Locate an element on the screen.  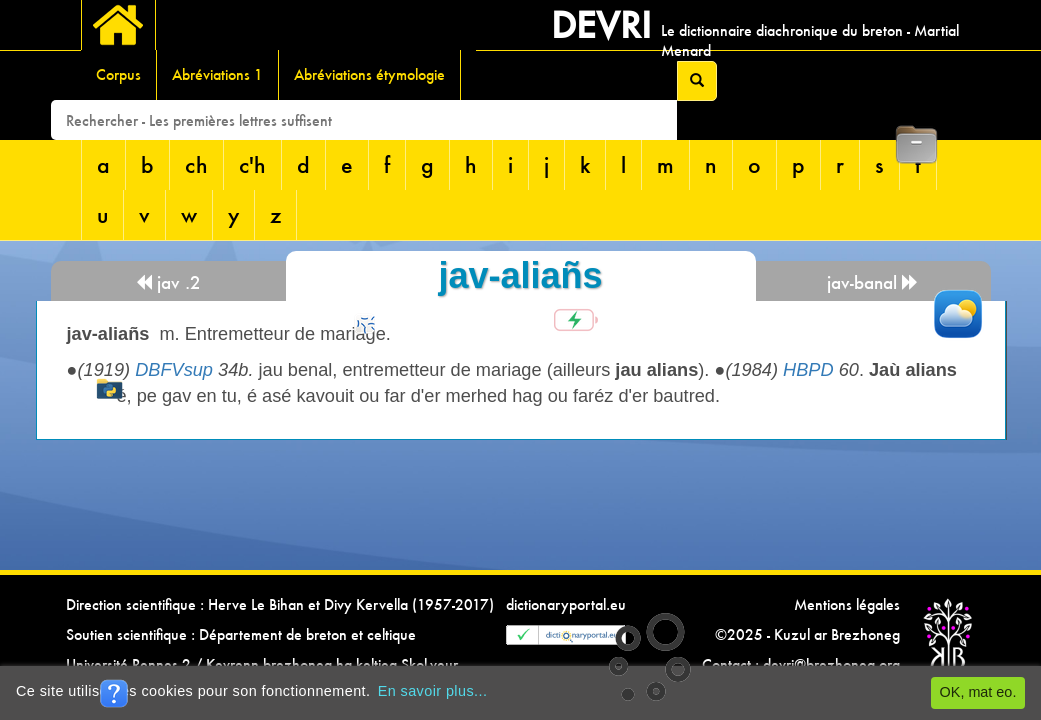
access help and support documentation is located at coordinates (114, 694).